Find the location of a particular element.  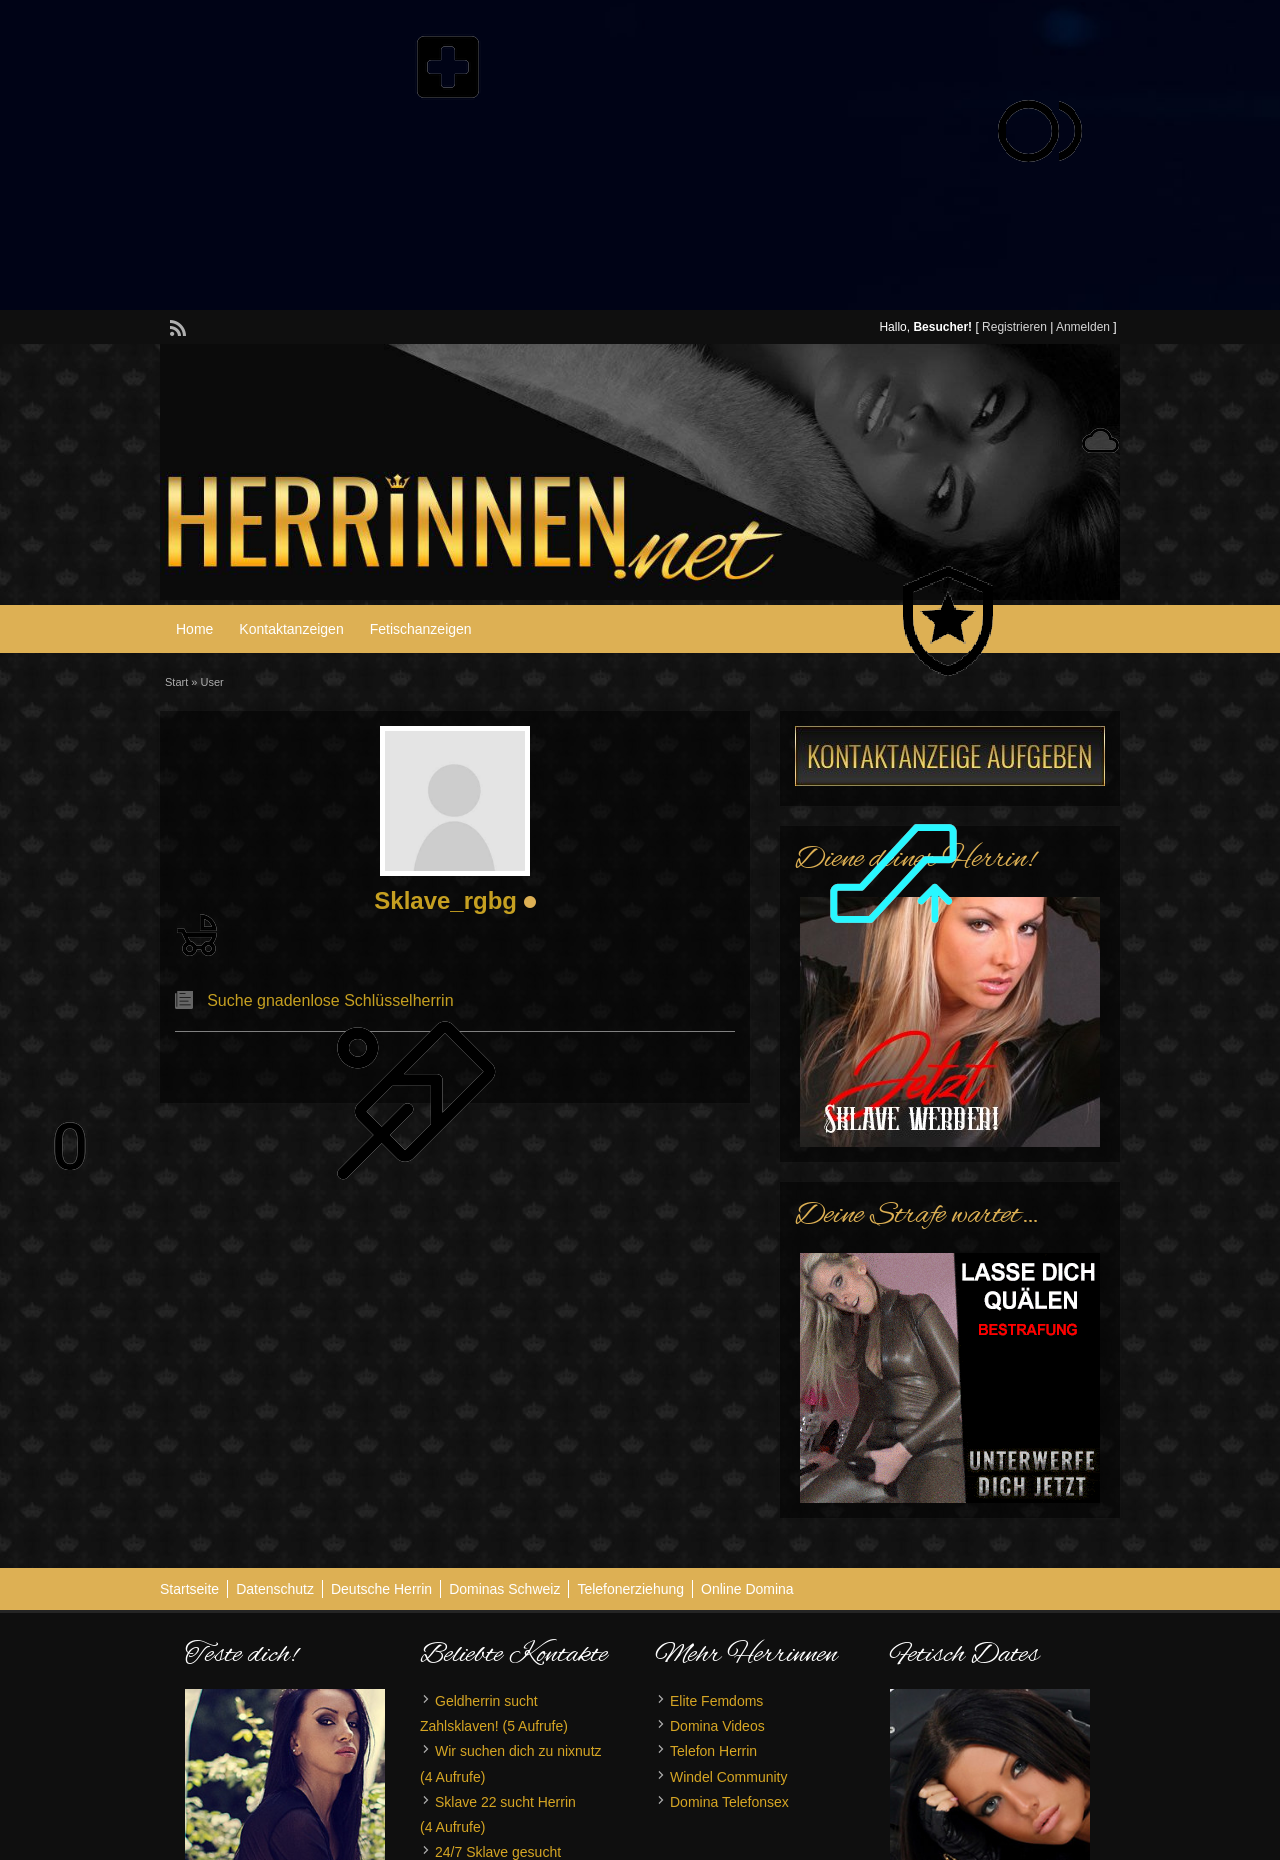

view current weather conditions is located at coordinates (1100, 440).